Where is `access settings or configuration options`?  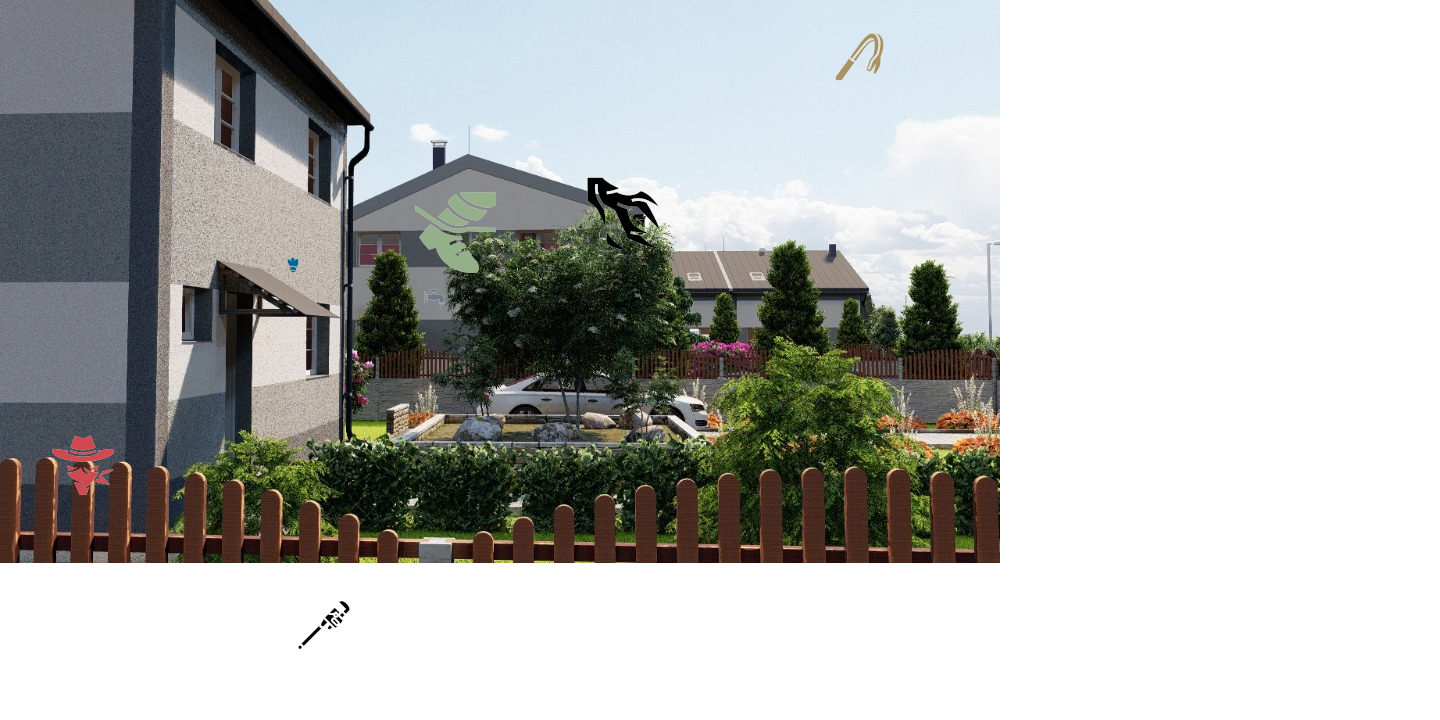
access settings or configuration options is located at coordinates (324, 625).